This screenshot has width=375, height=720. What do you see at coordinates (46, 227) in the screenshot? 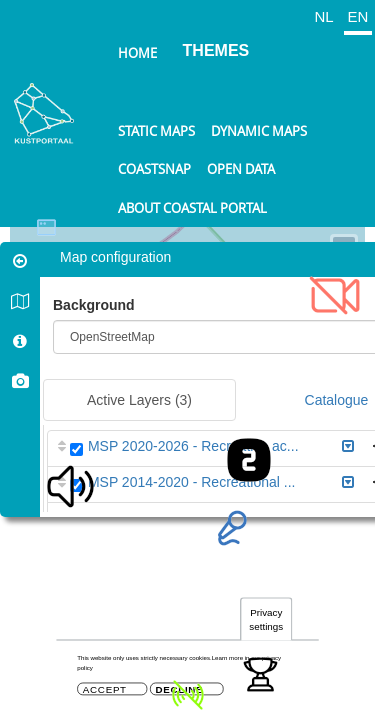
I see `open a new application window` at bounding box center [46, 227].